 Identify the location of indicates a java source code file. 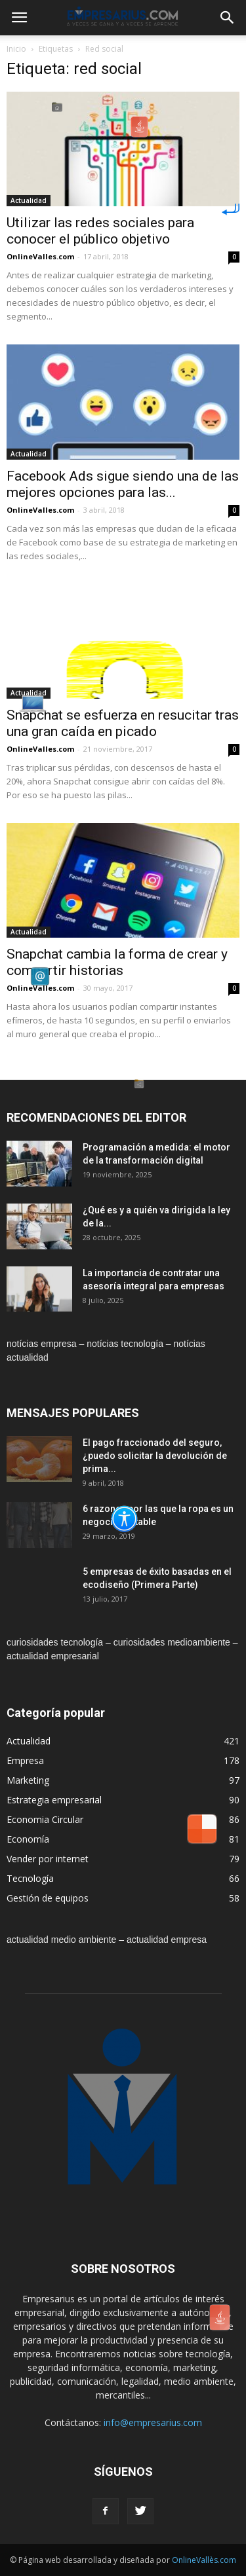
(220, 2317).